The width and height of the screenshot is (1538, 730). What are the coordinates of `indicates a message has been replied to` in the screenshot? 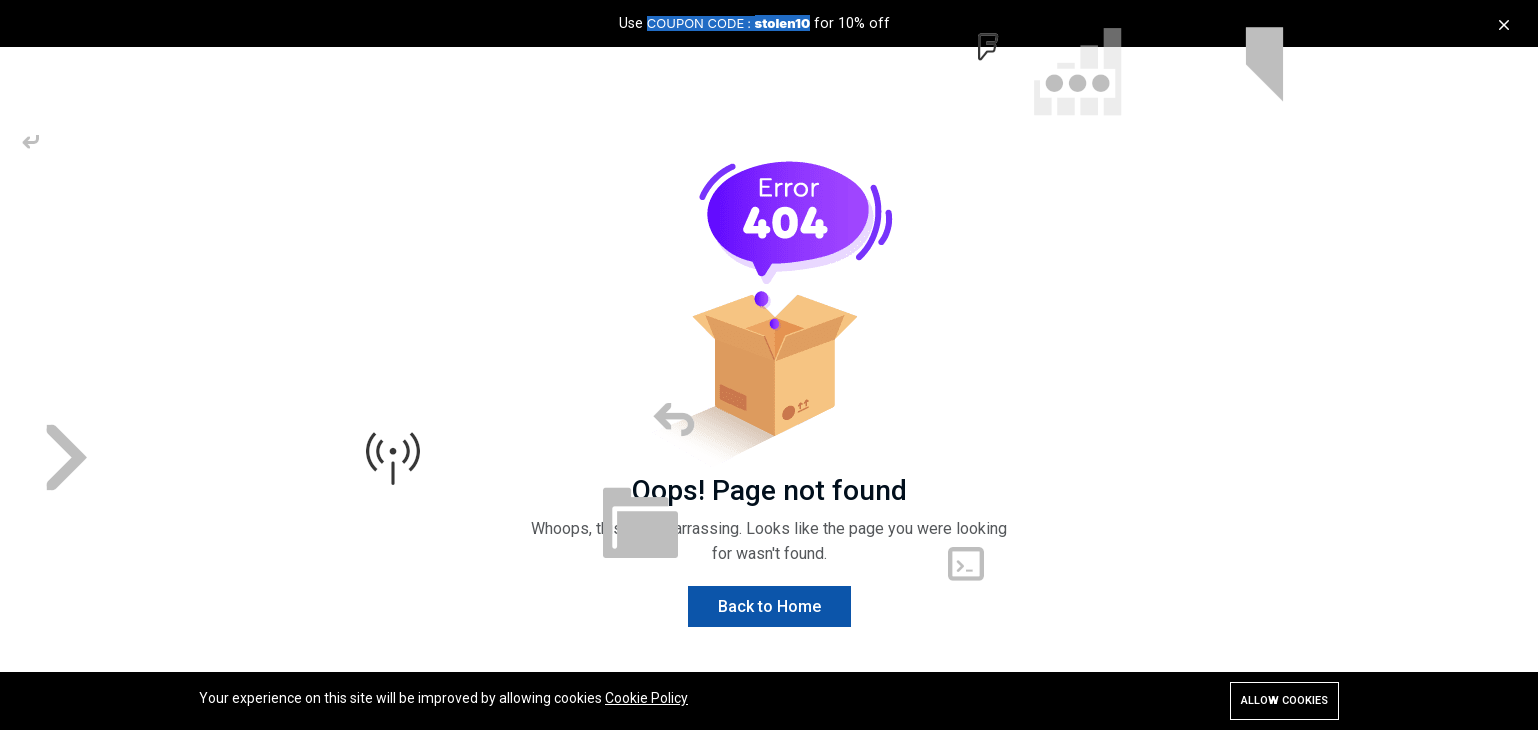 It's located at (30, 141).